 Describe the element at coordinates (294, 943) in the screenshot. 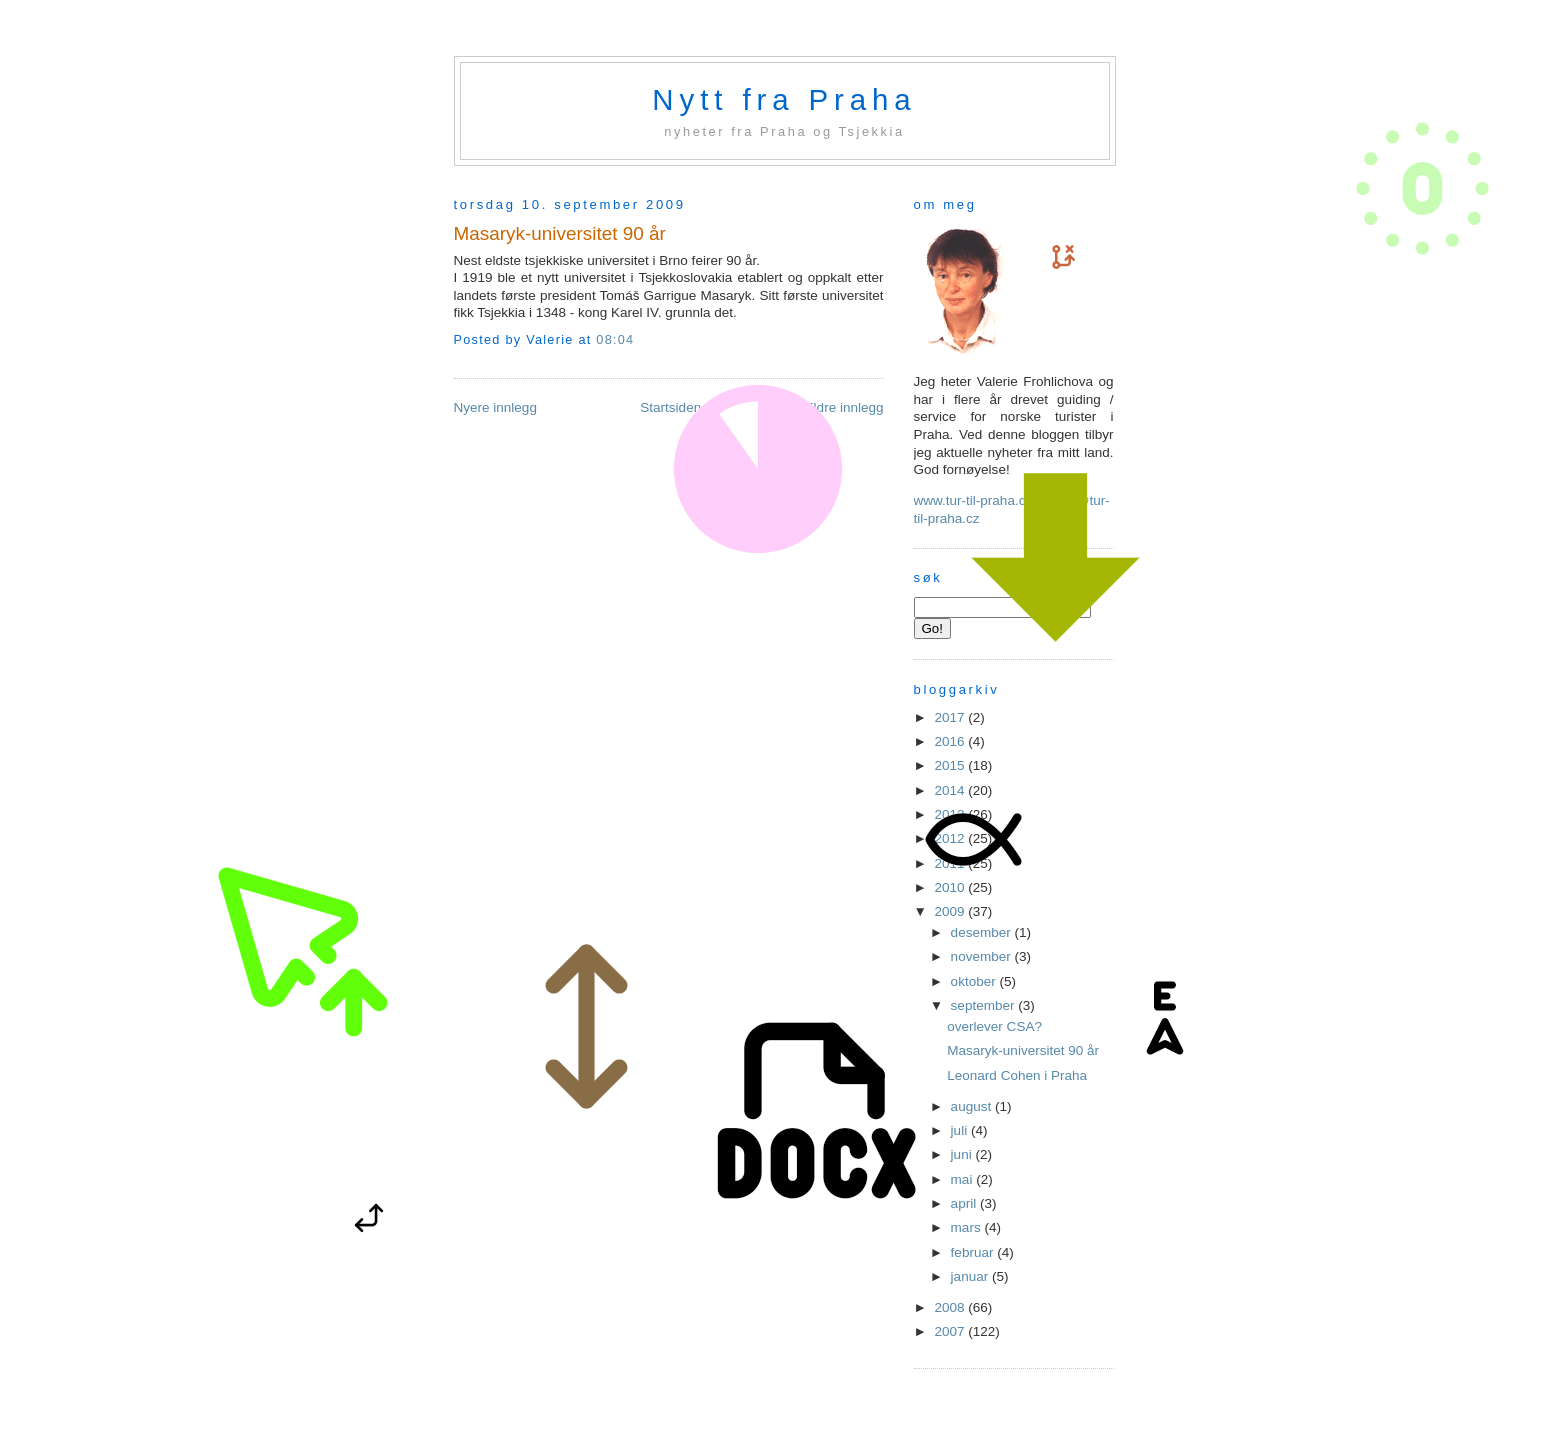

I see `scroll to top of page` at that location.